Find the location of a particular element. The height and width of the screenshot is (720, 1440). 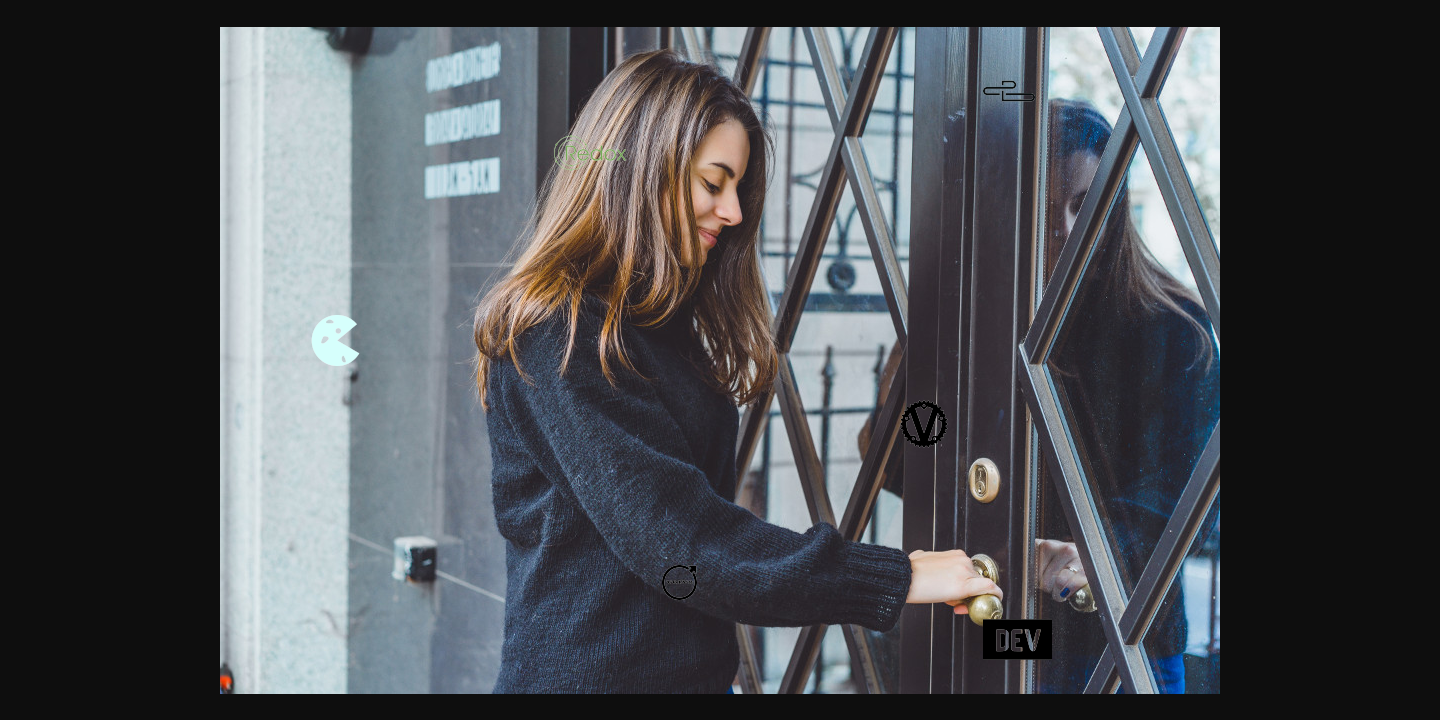

Volvo brand logo is located at coordinates (679, 582).